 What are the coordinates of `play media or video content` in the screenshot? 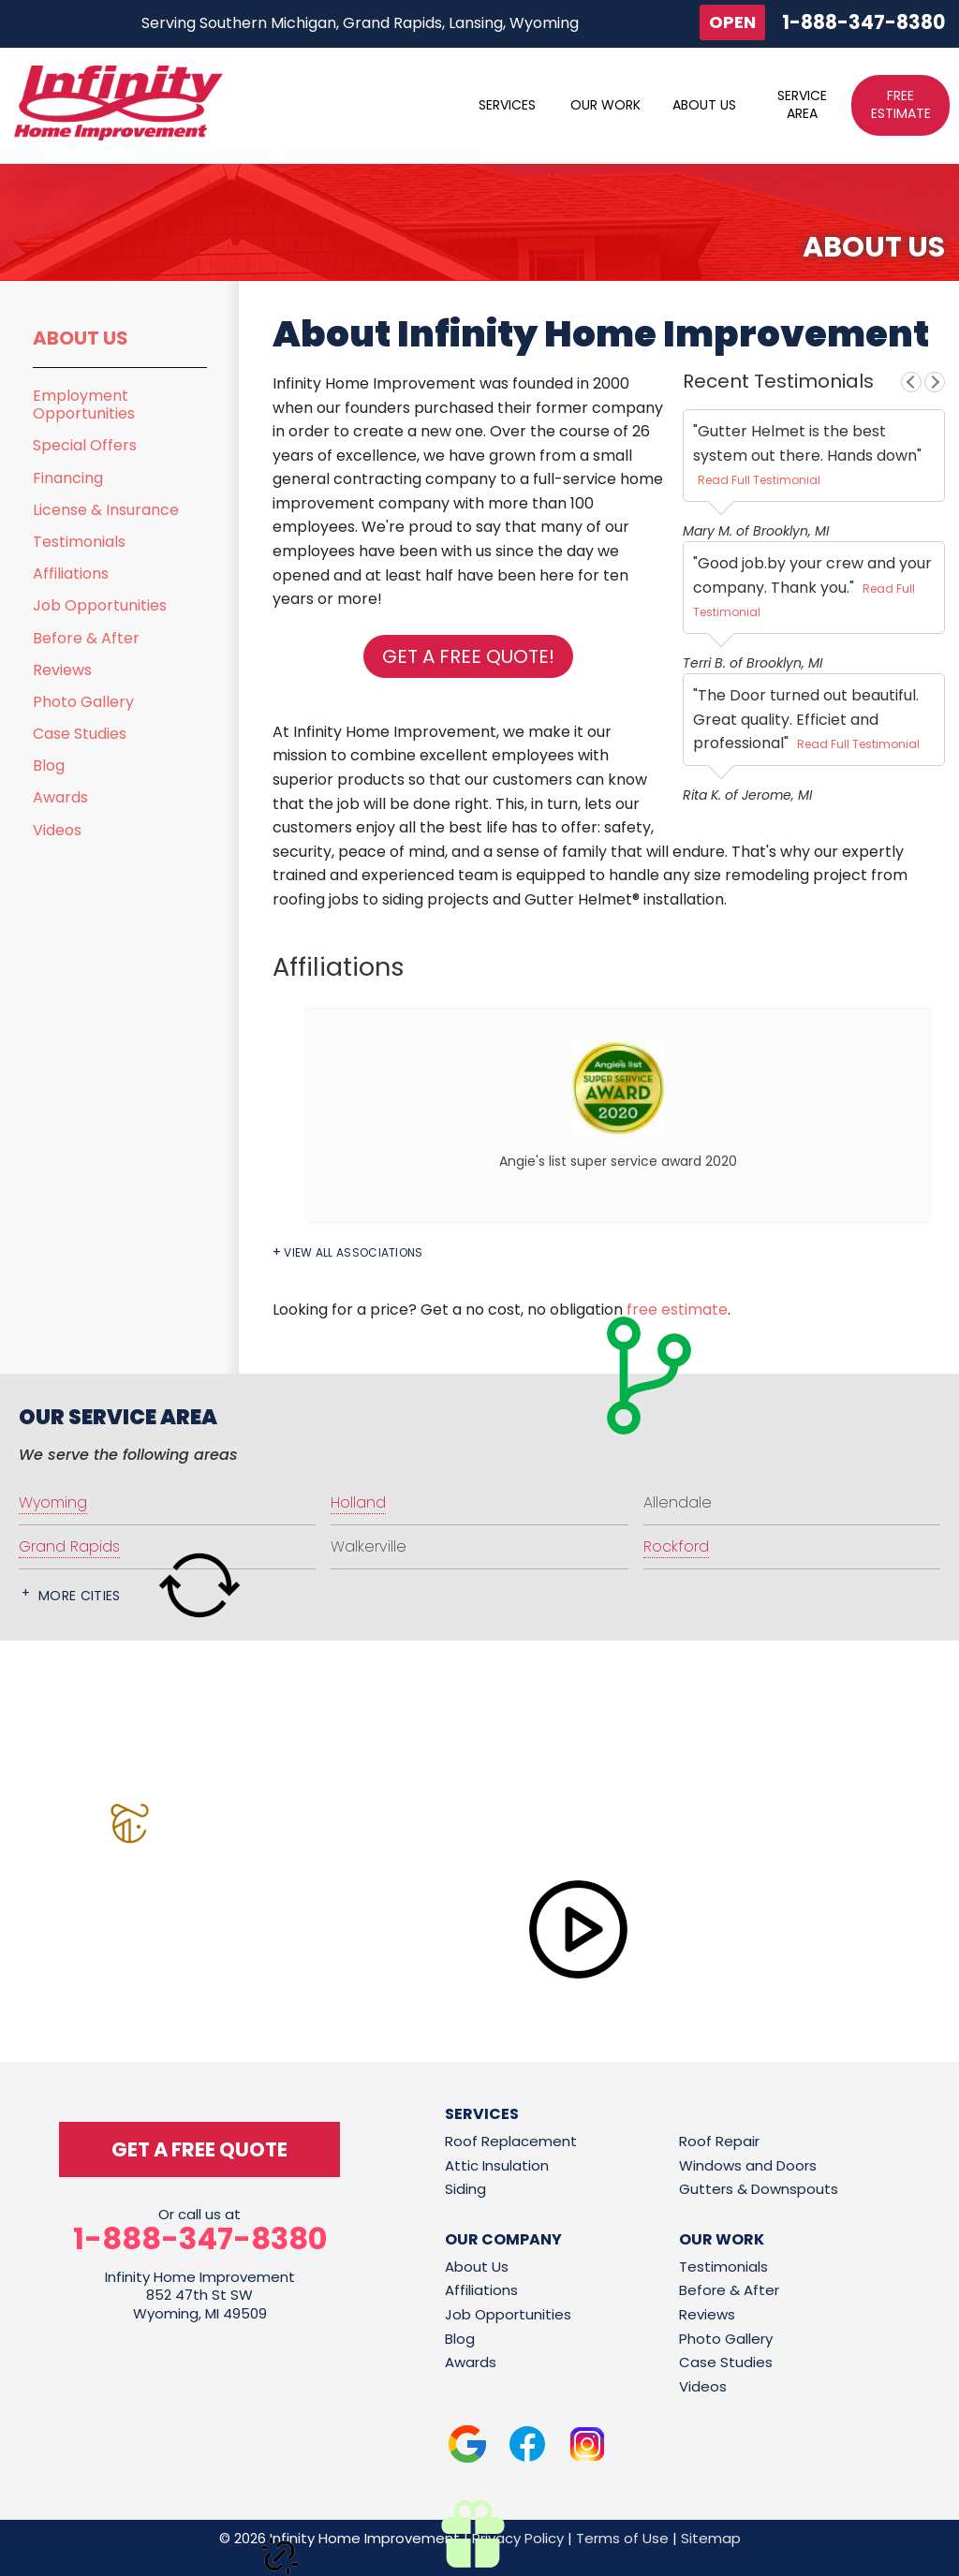 It's located at (578, 1929).